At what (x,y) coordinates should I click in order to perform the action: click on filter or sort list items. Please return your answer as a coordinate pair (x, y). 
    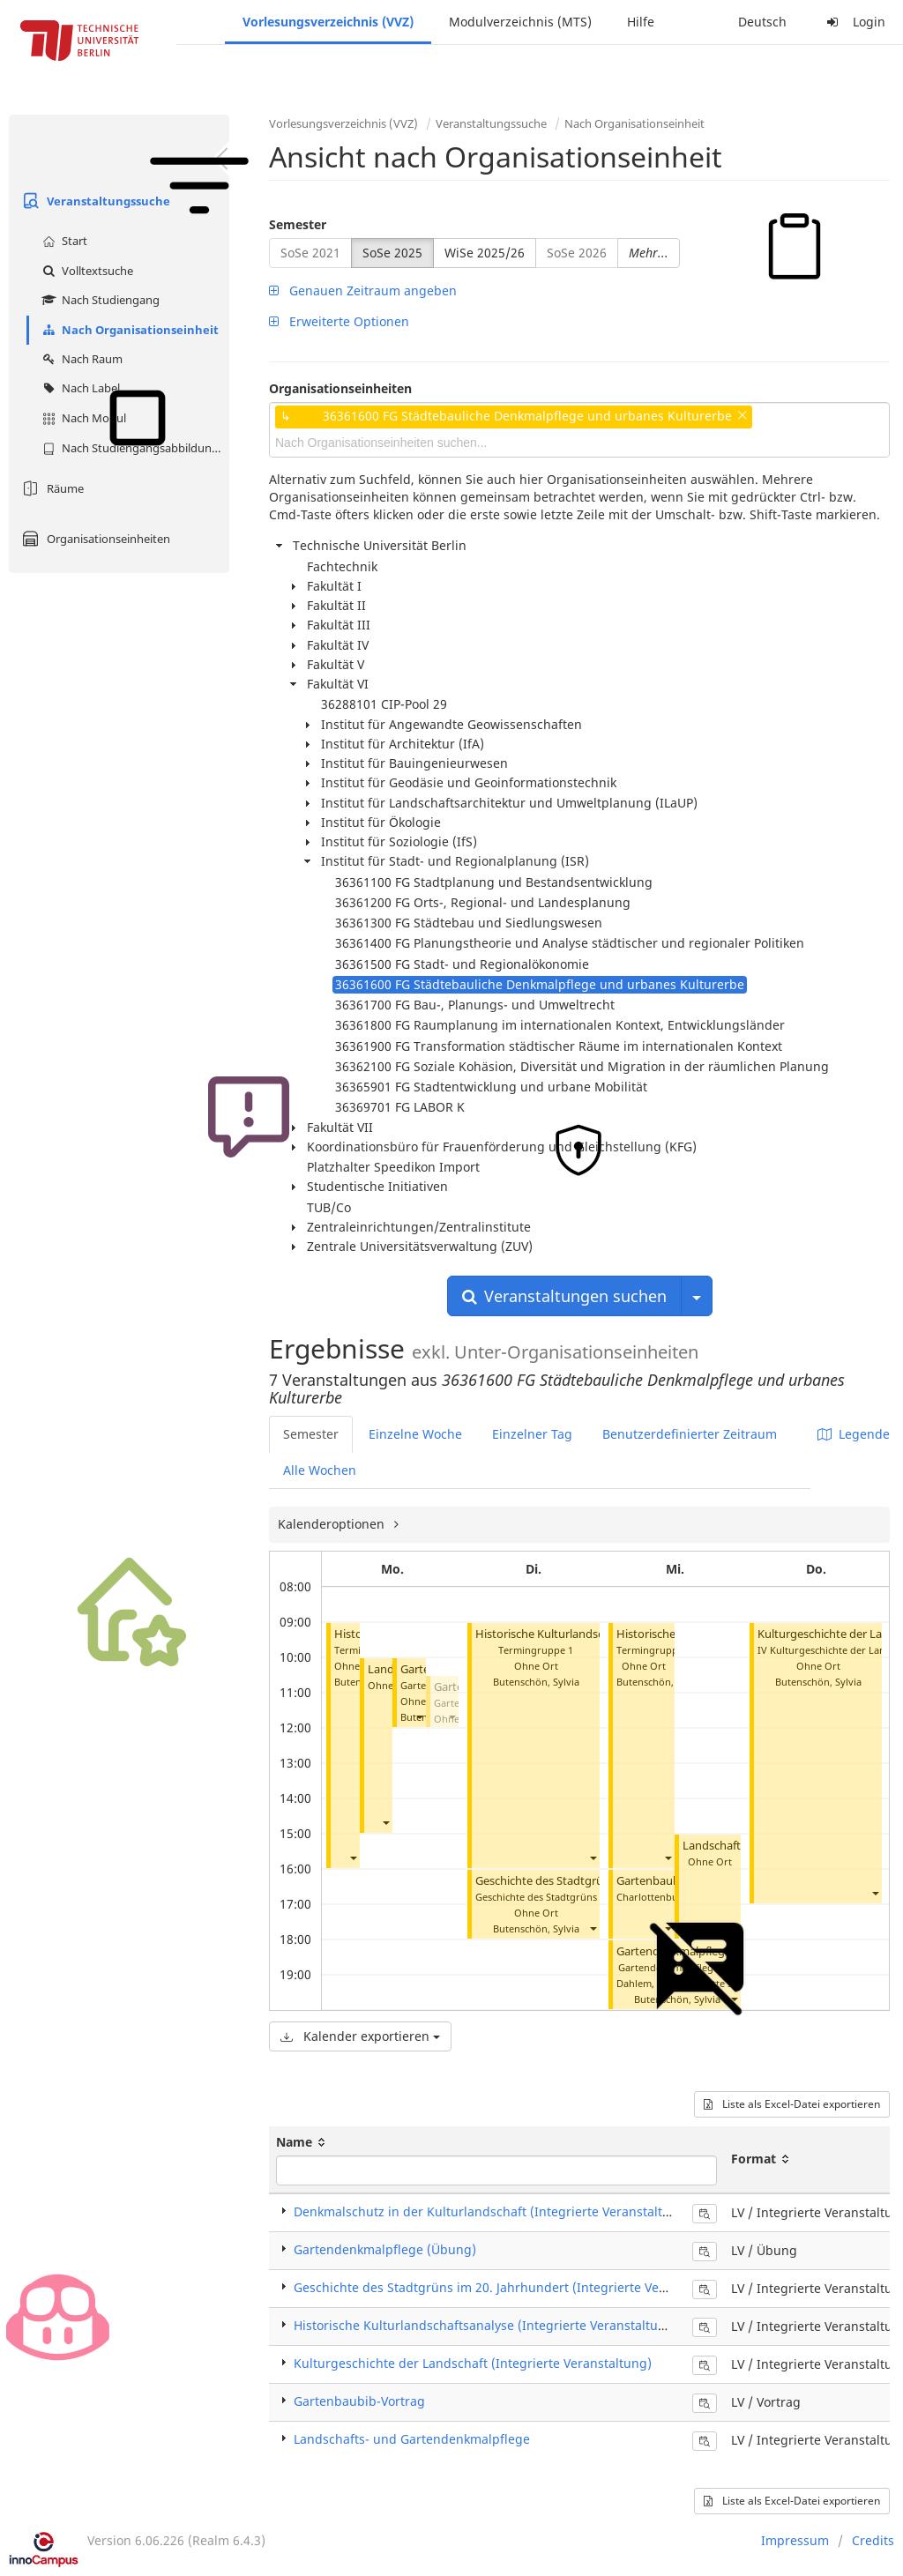
    Looking at the image, I should click on (199, 187).